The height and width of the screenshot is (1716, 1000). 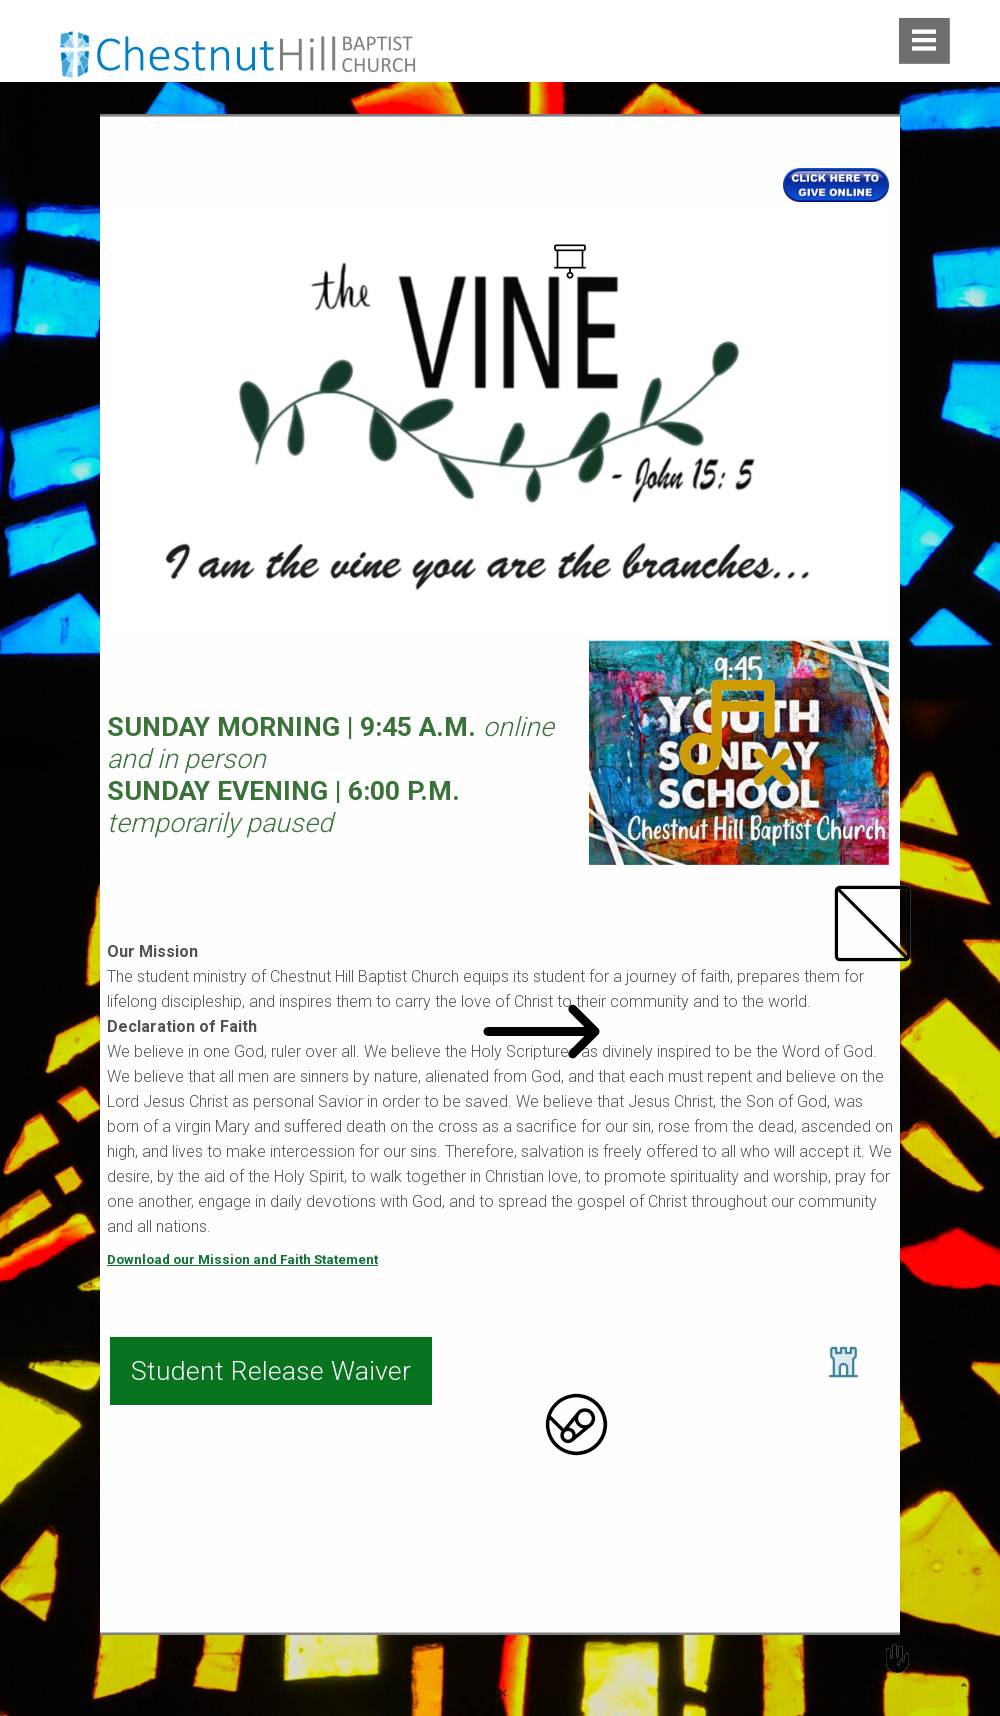 I want to click on open steam gaming platform, so click(x=576, y=1424).